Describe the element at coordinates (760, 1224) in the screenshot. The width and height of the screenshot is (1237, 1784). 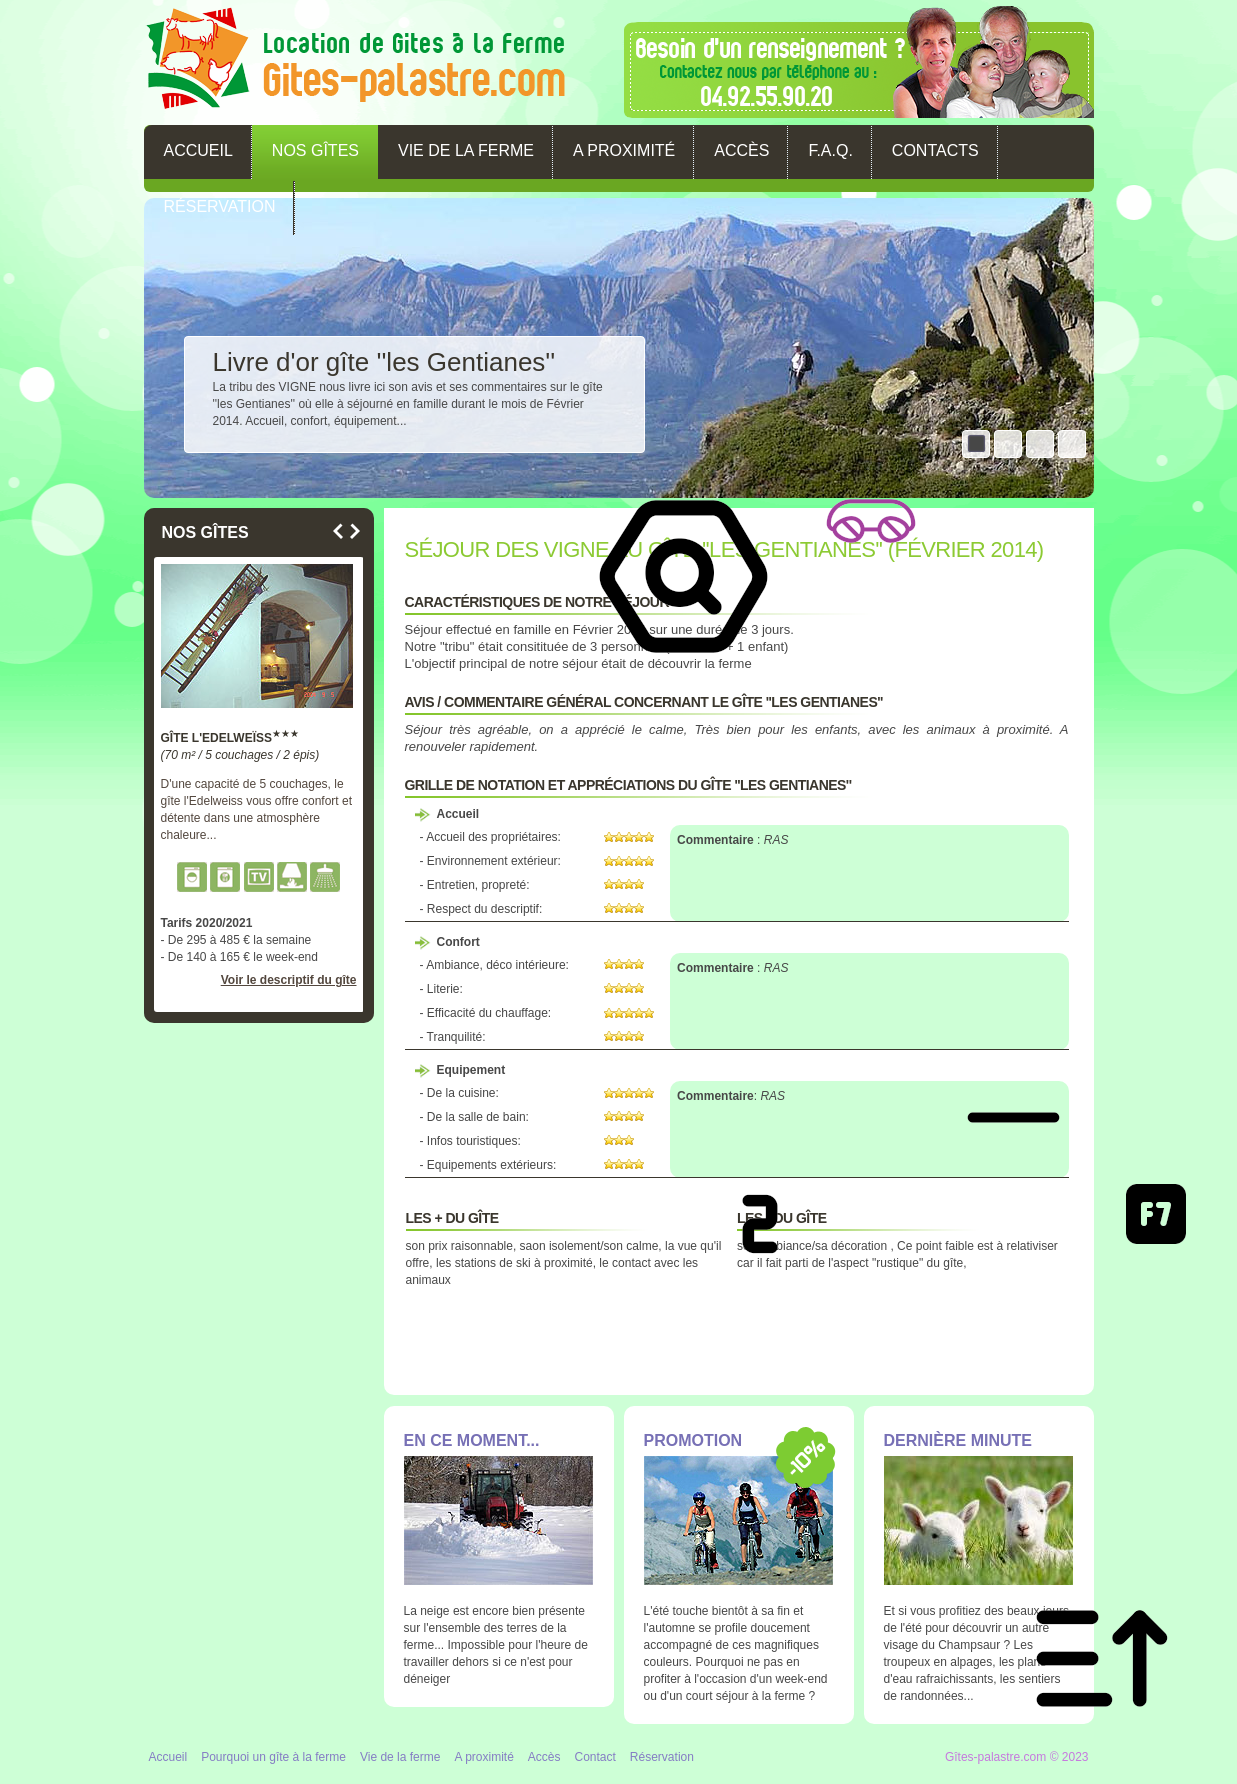
I see `indicates second item or step in a sequence` at that location.